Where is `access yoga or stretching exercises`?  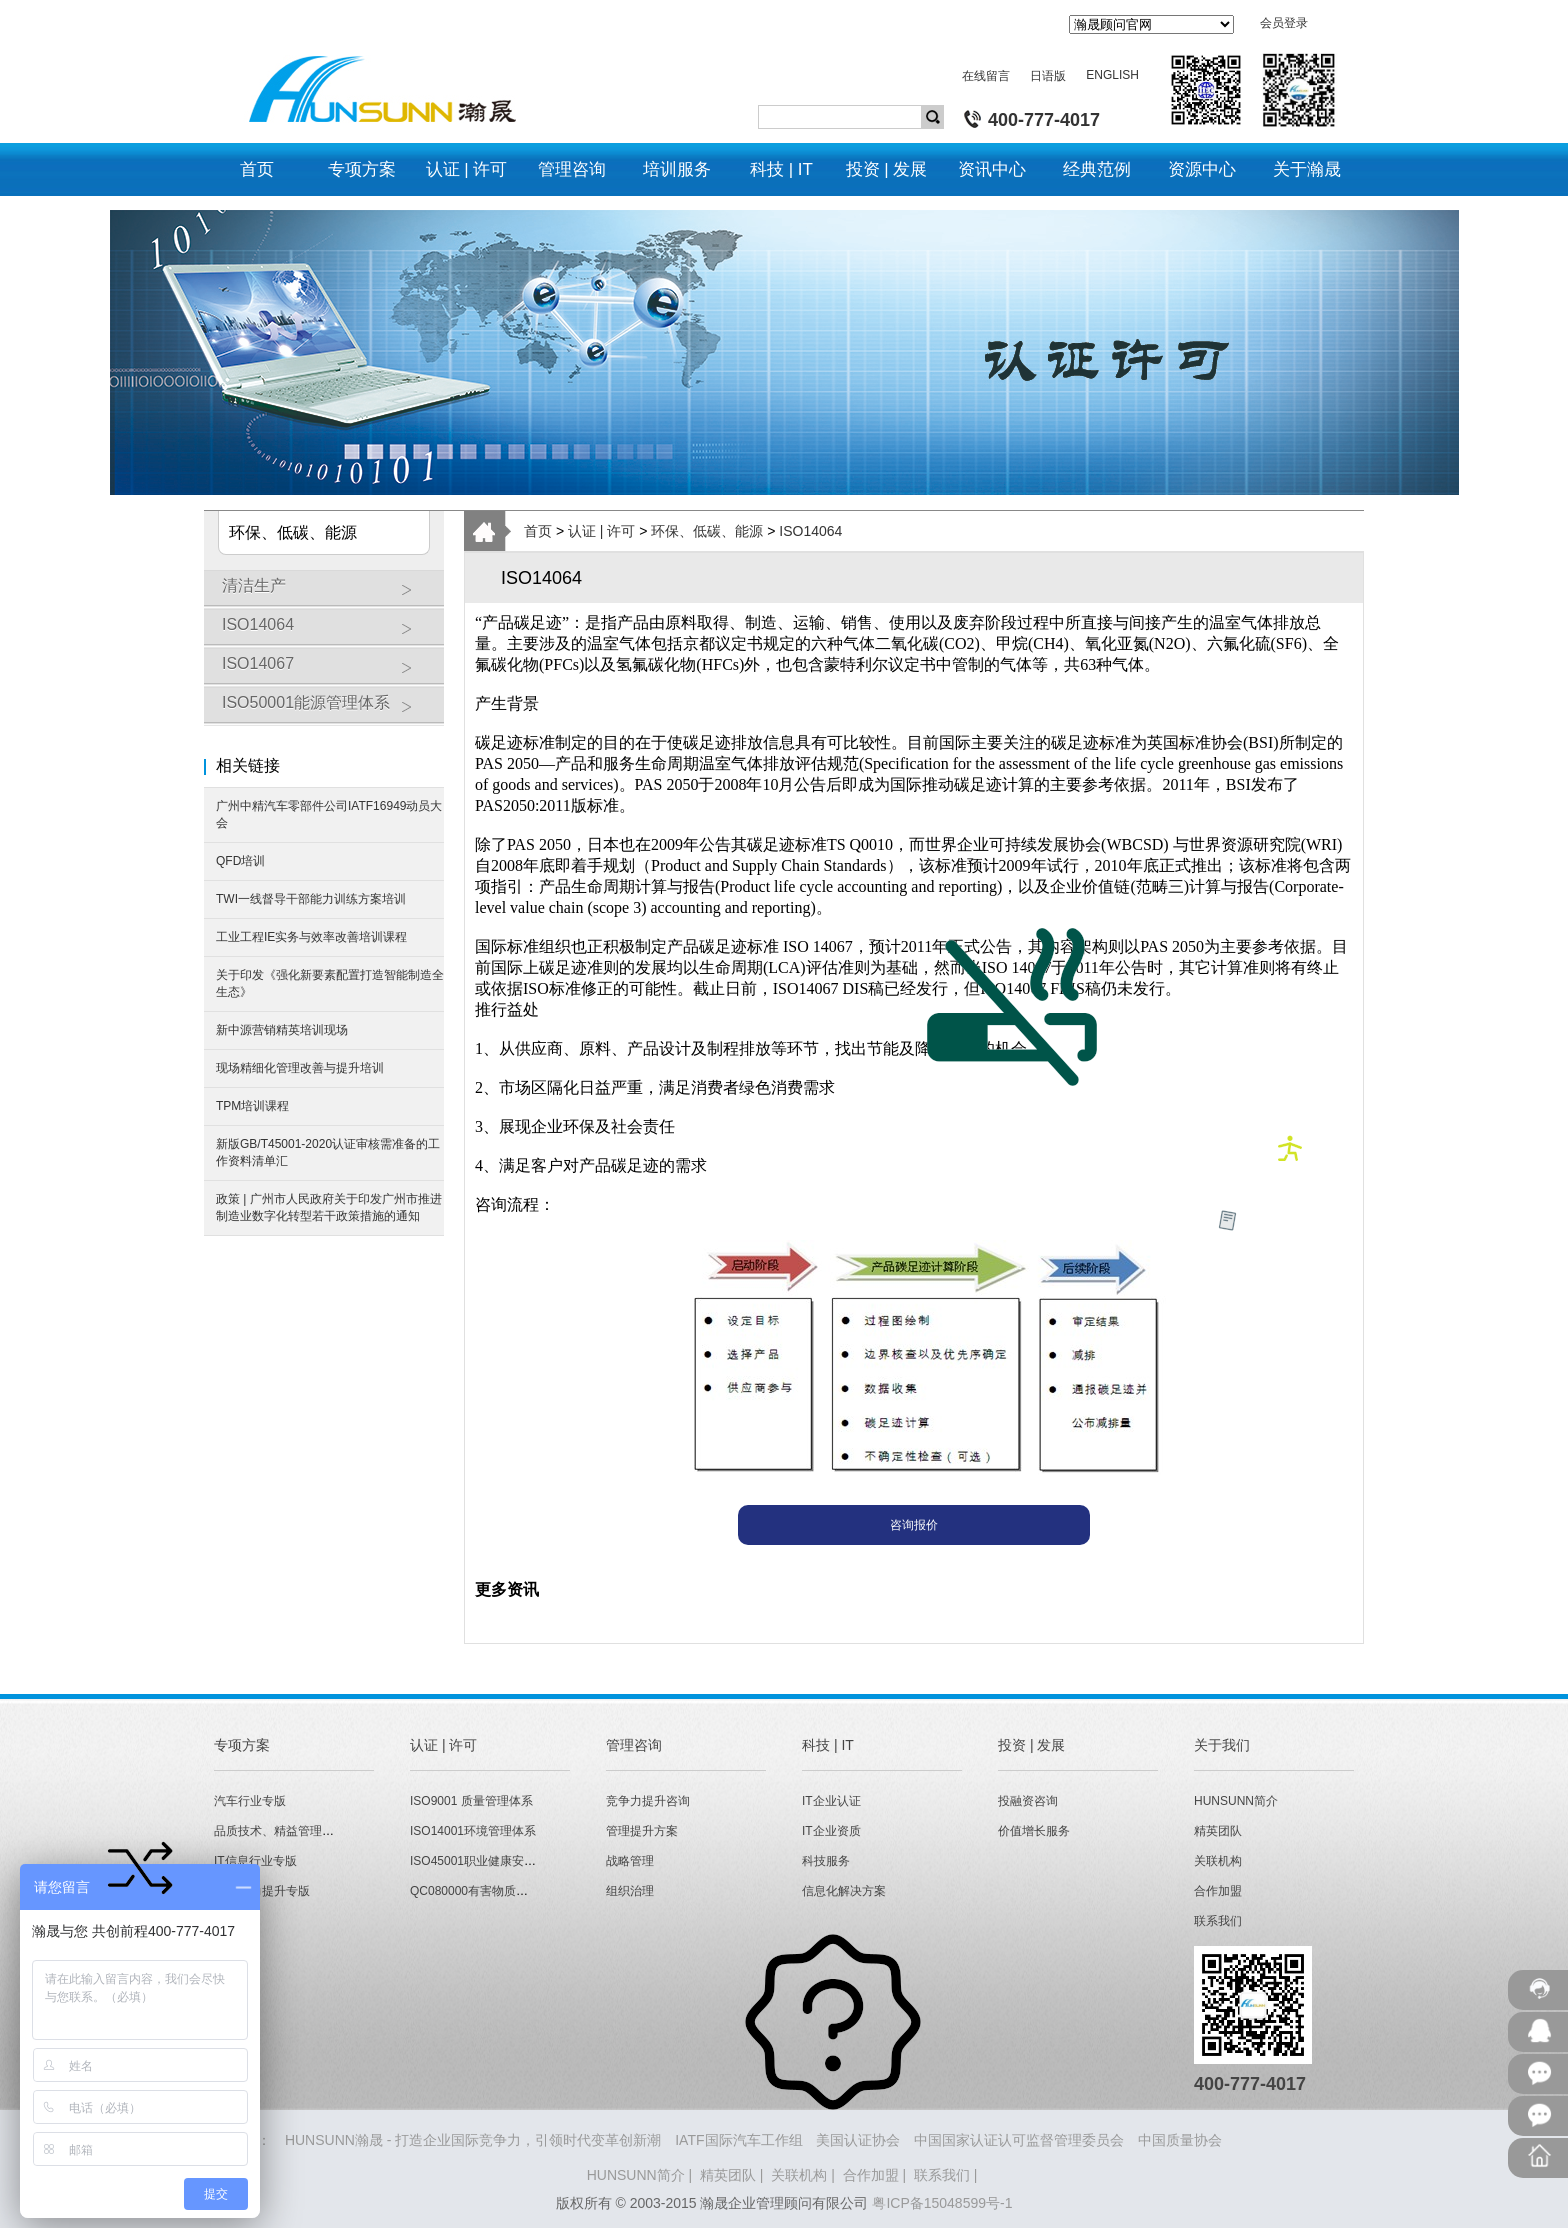
access yoga or stretching exercises is located at coordinates (1290, 1149).